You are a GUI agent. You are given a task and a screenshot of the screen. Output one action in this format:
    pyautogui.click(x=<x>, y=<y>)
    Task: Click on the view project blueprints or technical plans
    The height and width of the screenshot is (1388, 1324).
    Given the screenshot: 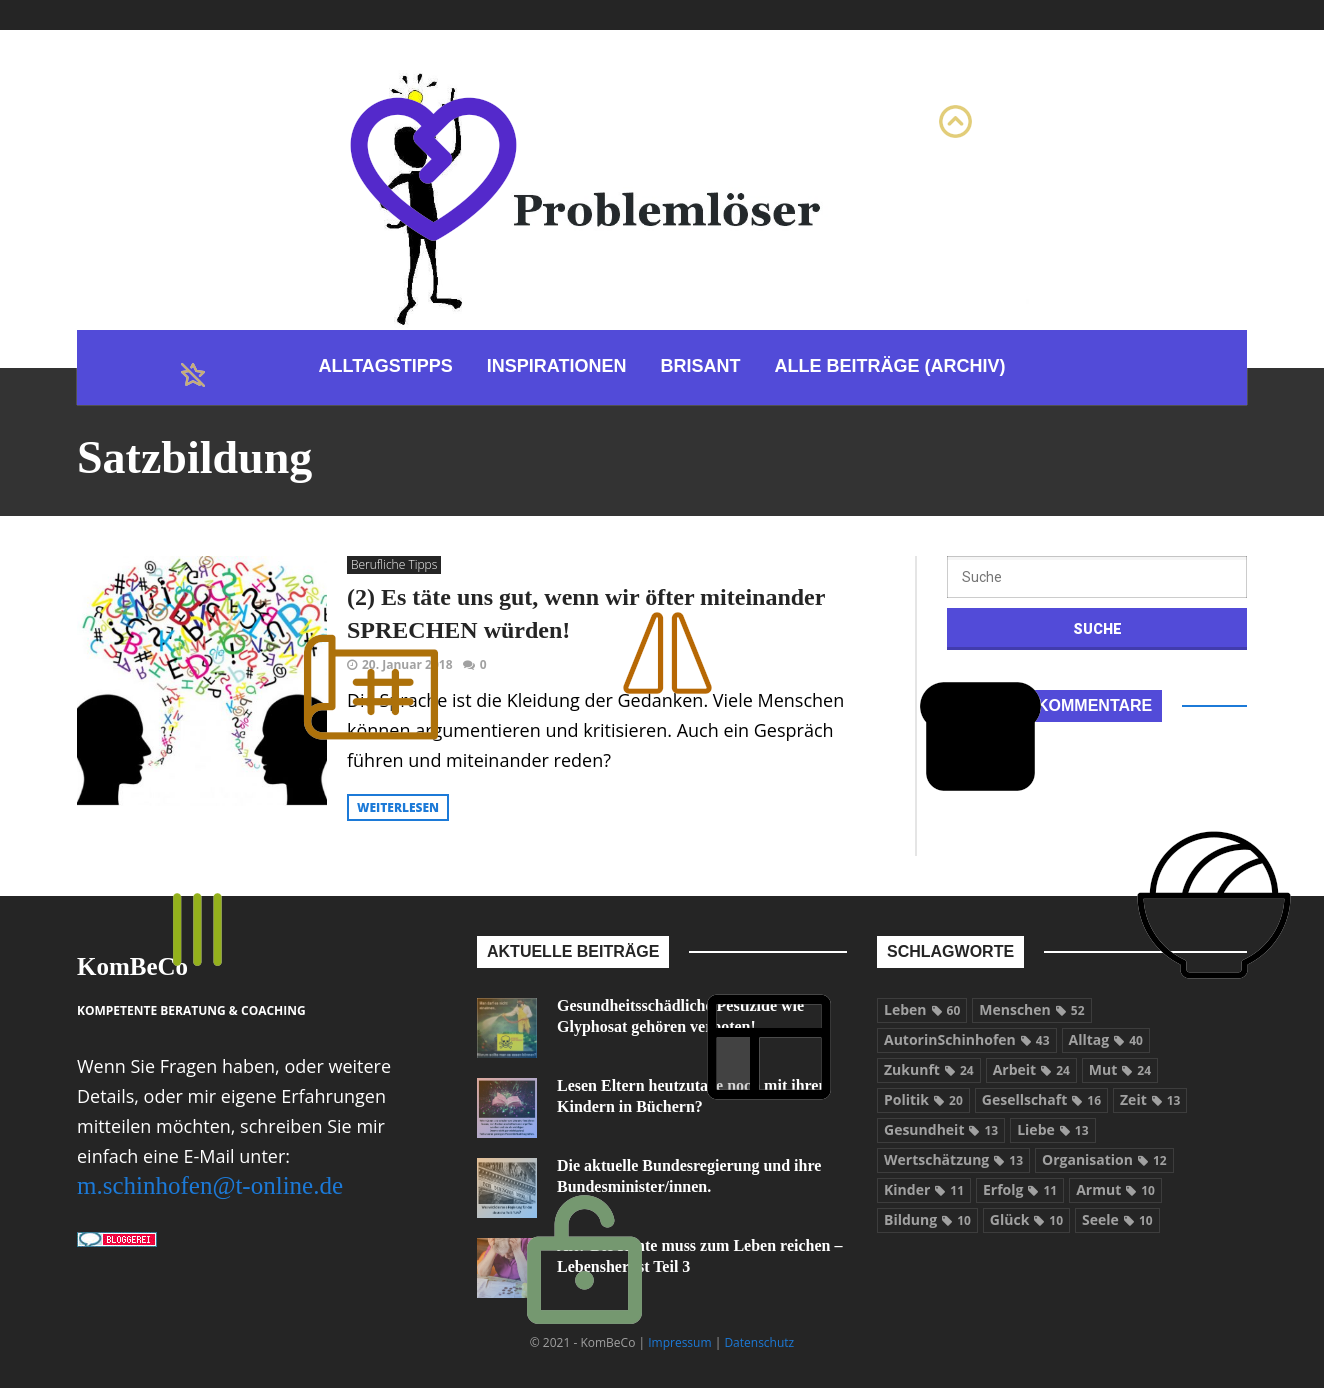 What is the action you would take?
    pyautogui.click(x=371, y=692)
    